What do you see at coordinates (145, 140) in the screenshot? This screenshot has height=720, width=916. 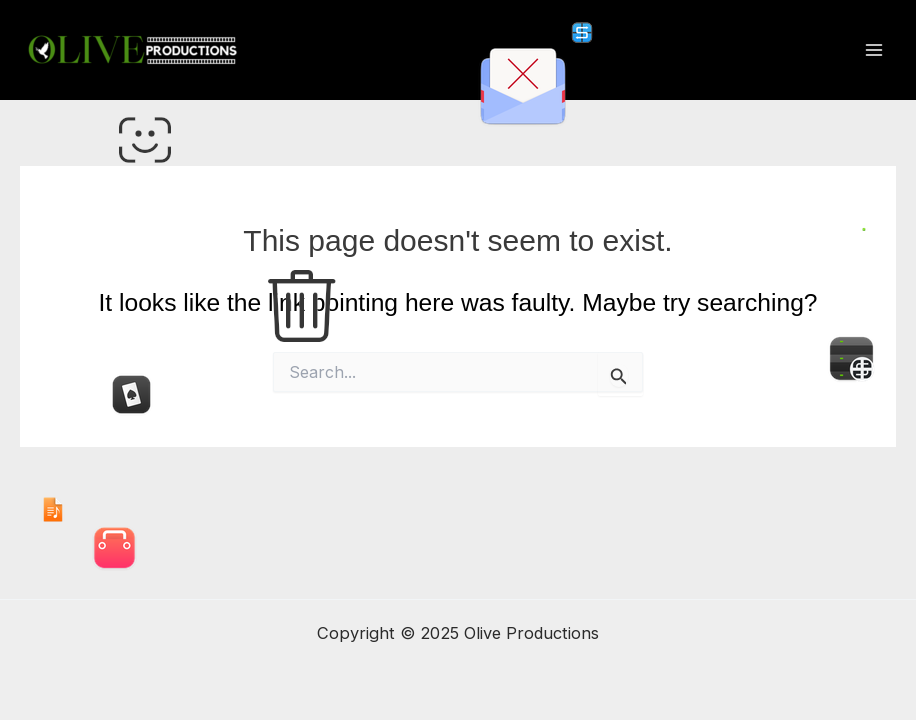 I see `face recognition authentication` at bounding box center [145, 140].